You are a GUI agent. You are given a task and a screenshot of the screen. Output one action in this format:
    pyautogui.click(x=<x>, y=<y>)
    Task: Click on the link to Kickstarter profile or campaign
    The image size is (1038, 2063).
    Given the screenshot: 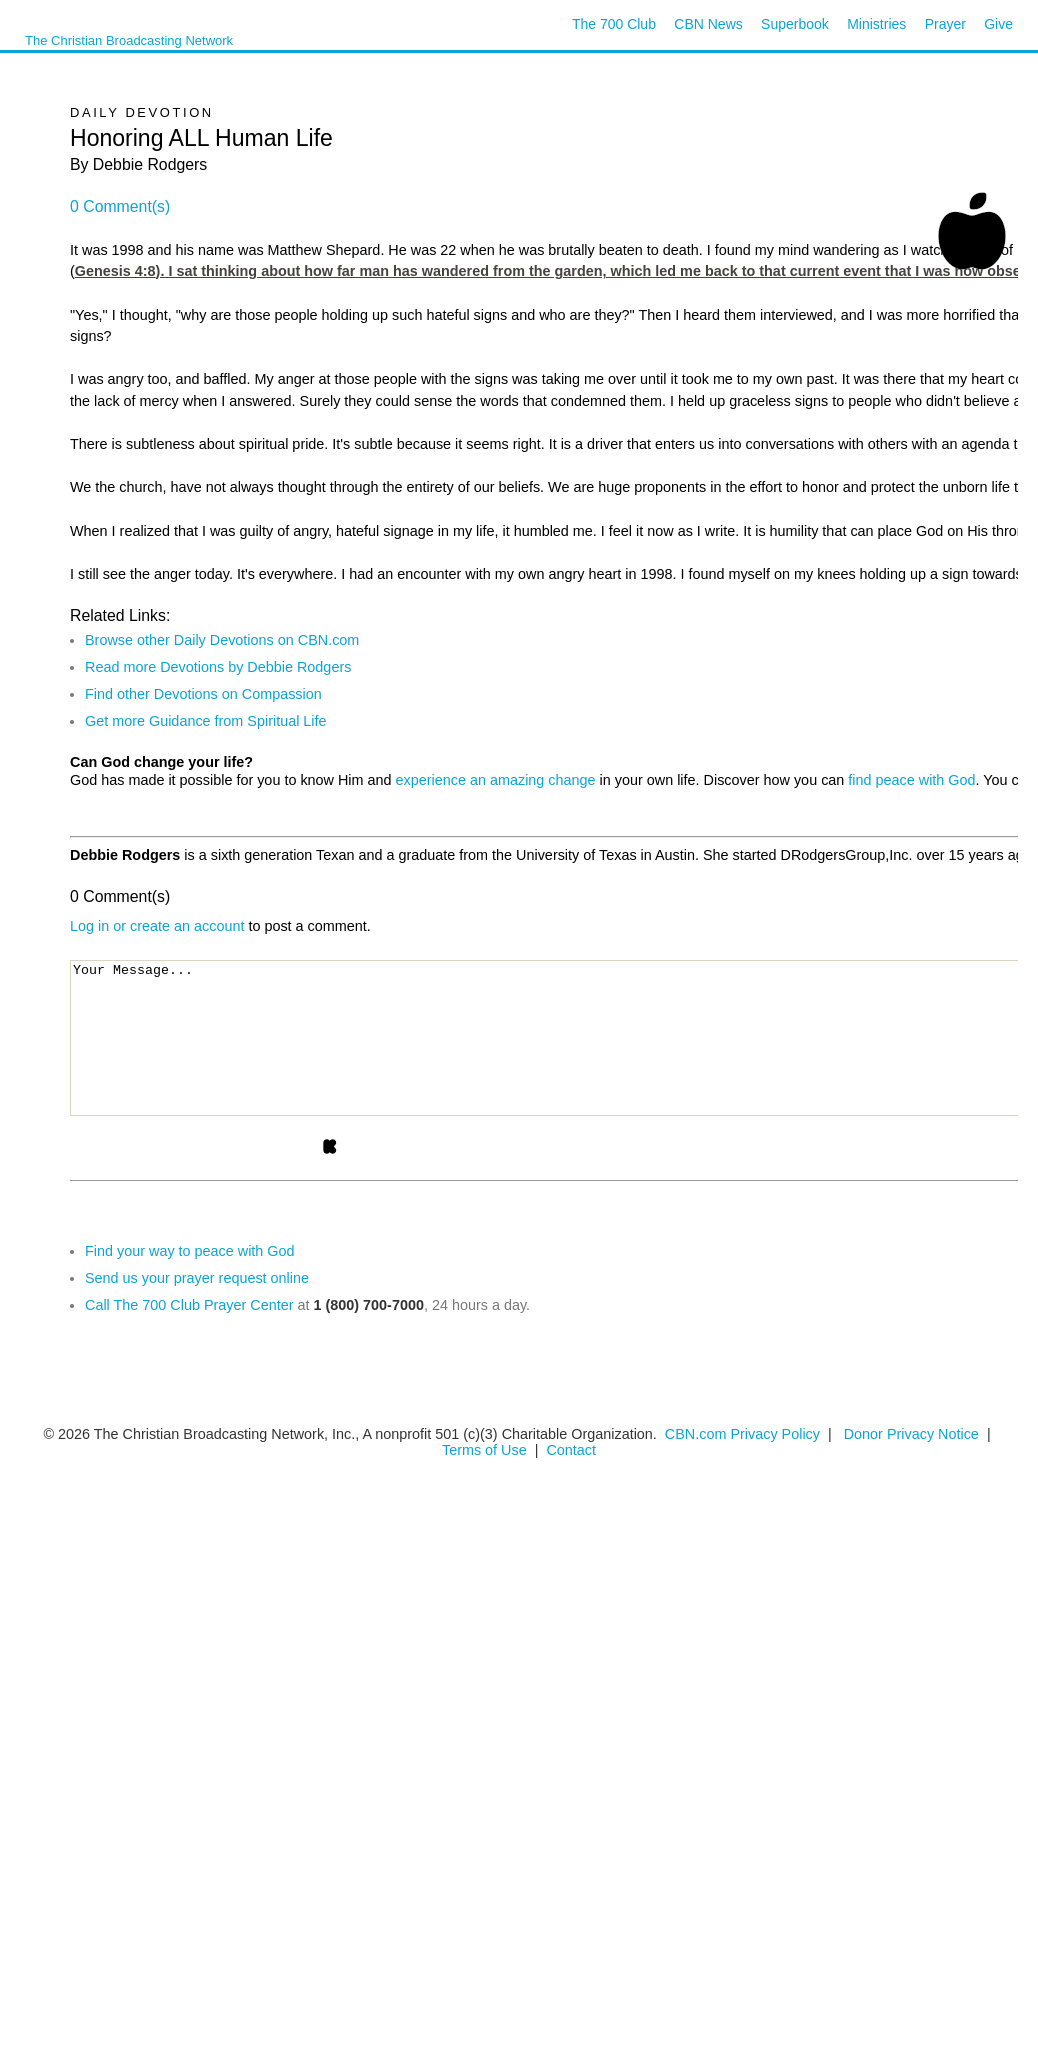 What is the action you would take?
    pyautogui.click(x=329, y=1146)
    